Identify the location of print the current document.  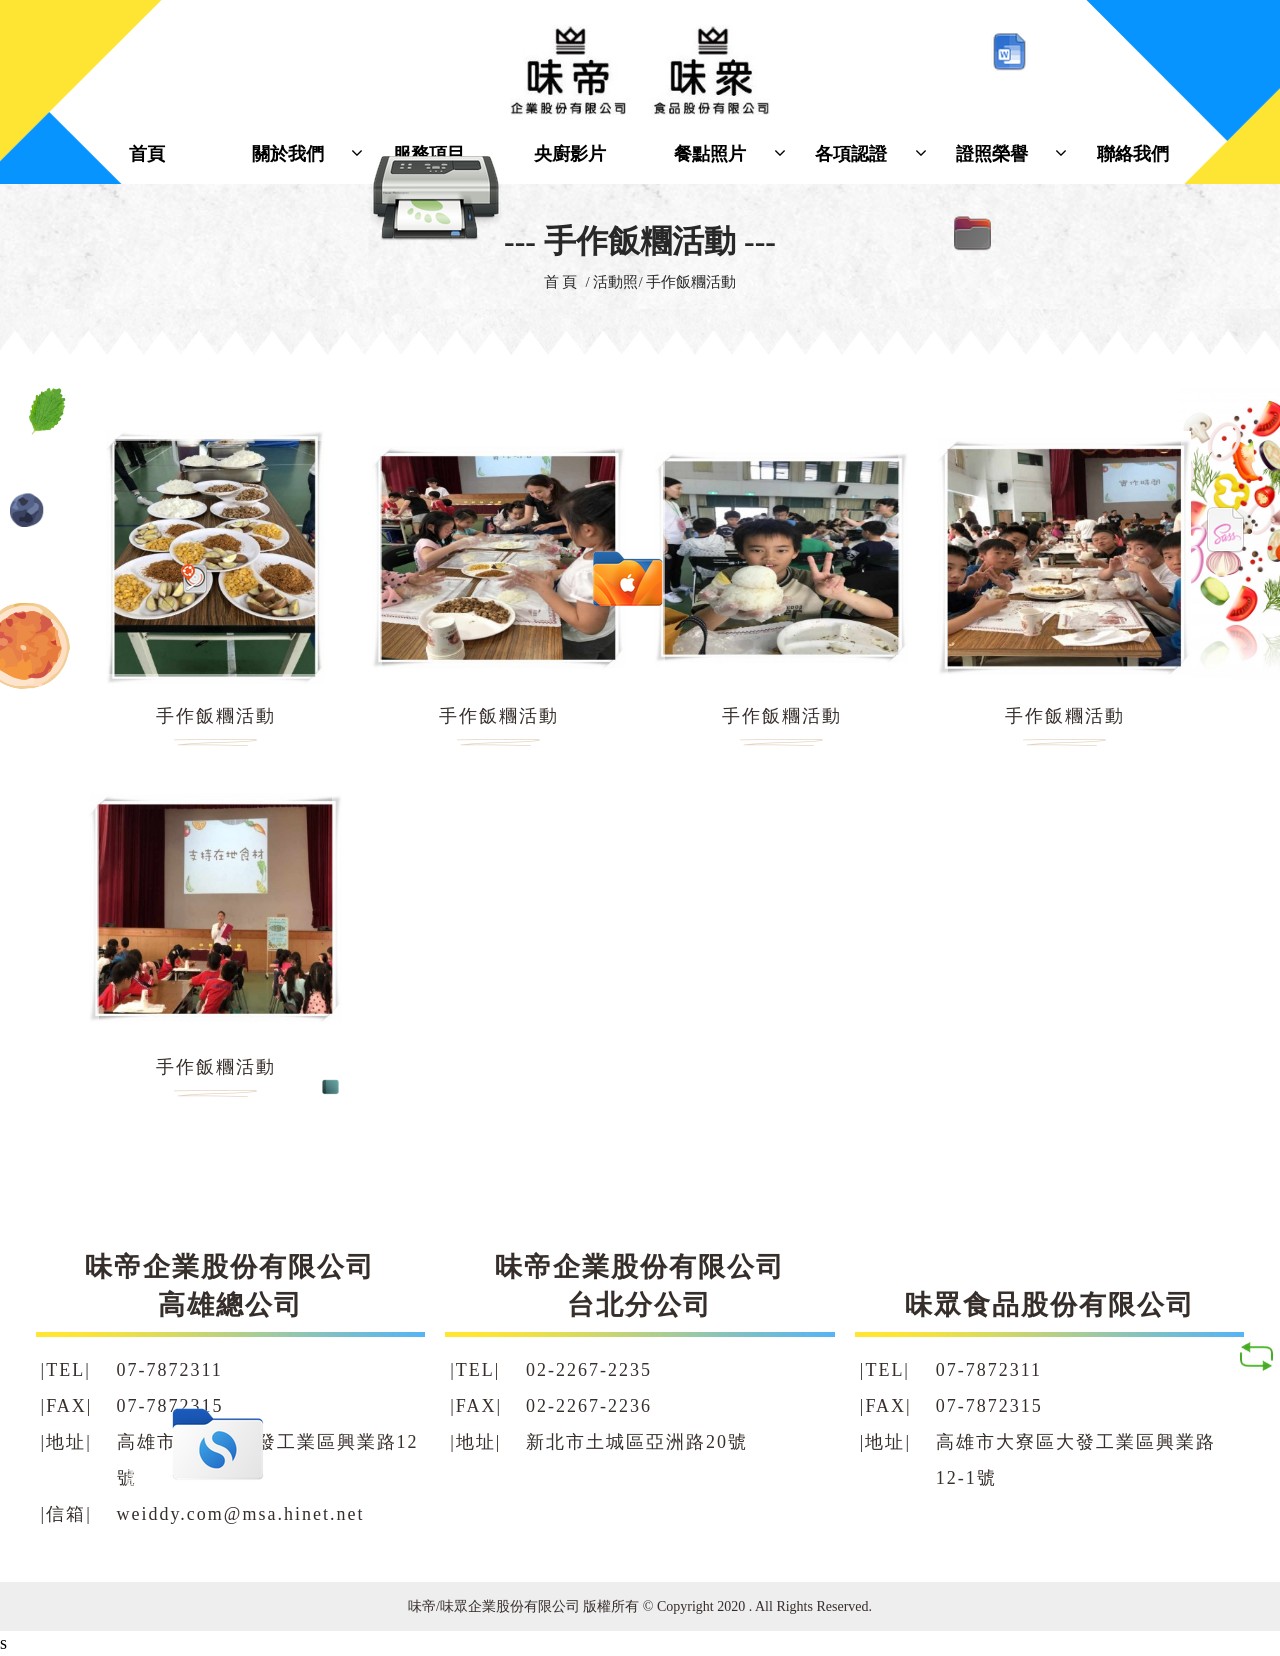
(436, 195).